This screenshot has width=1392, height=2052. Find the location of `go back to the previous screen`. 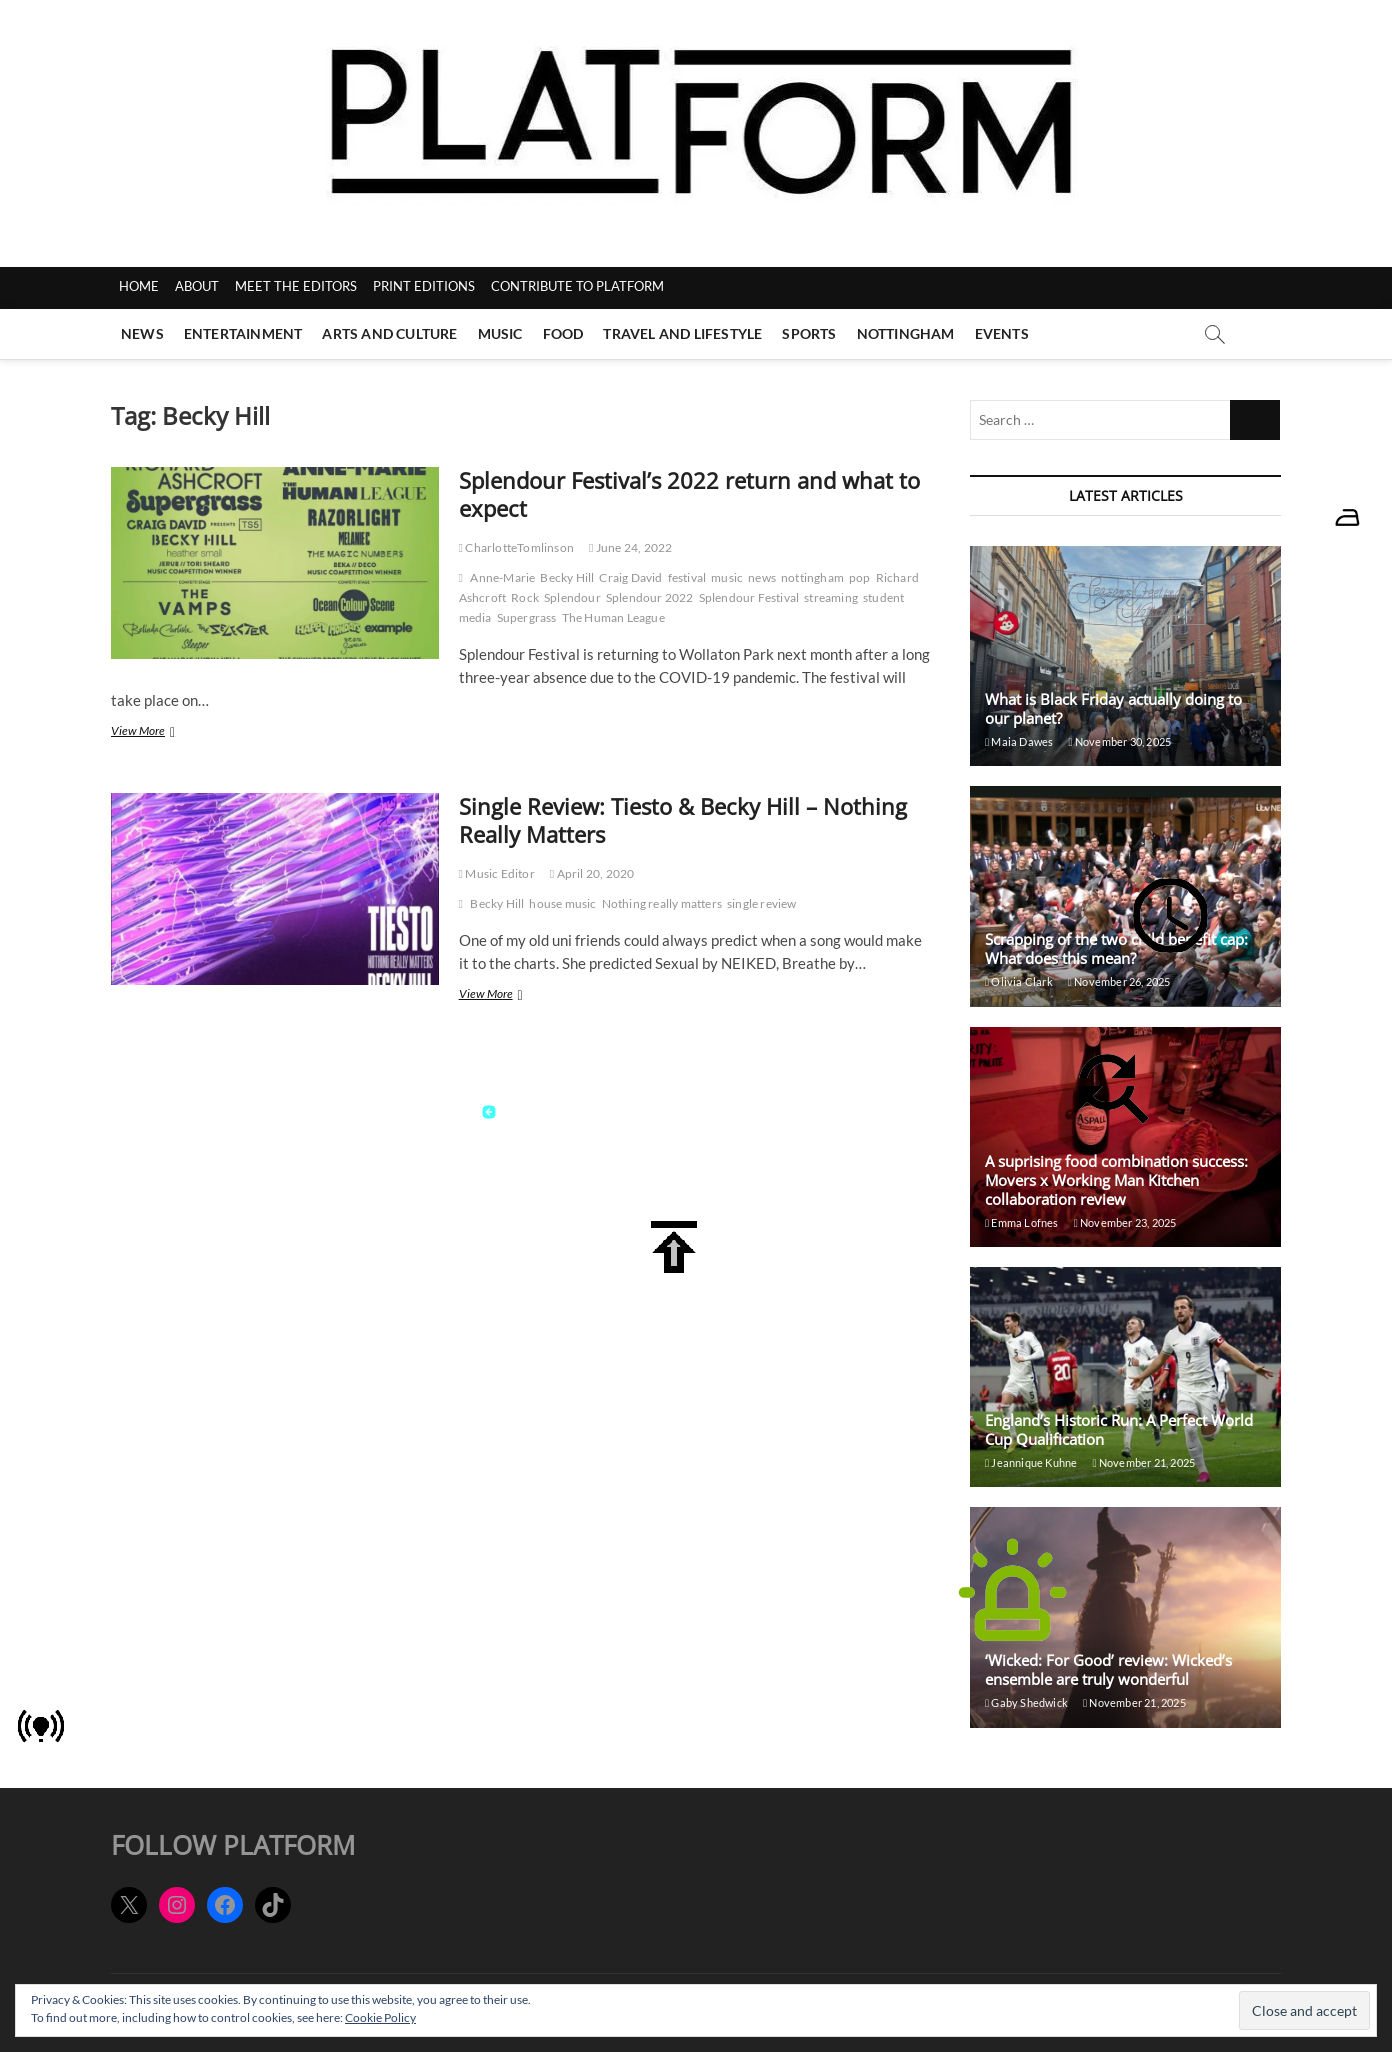

go back to the previous screen is located at coordinates (489, 1112).